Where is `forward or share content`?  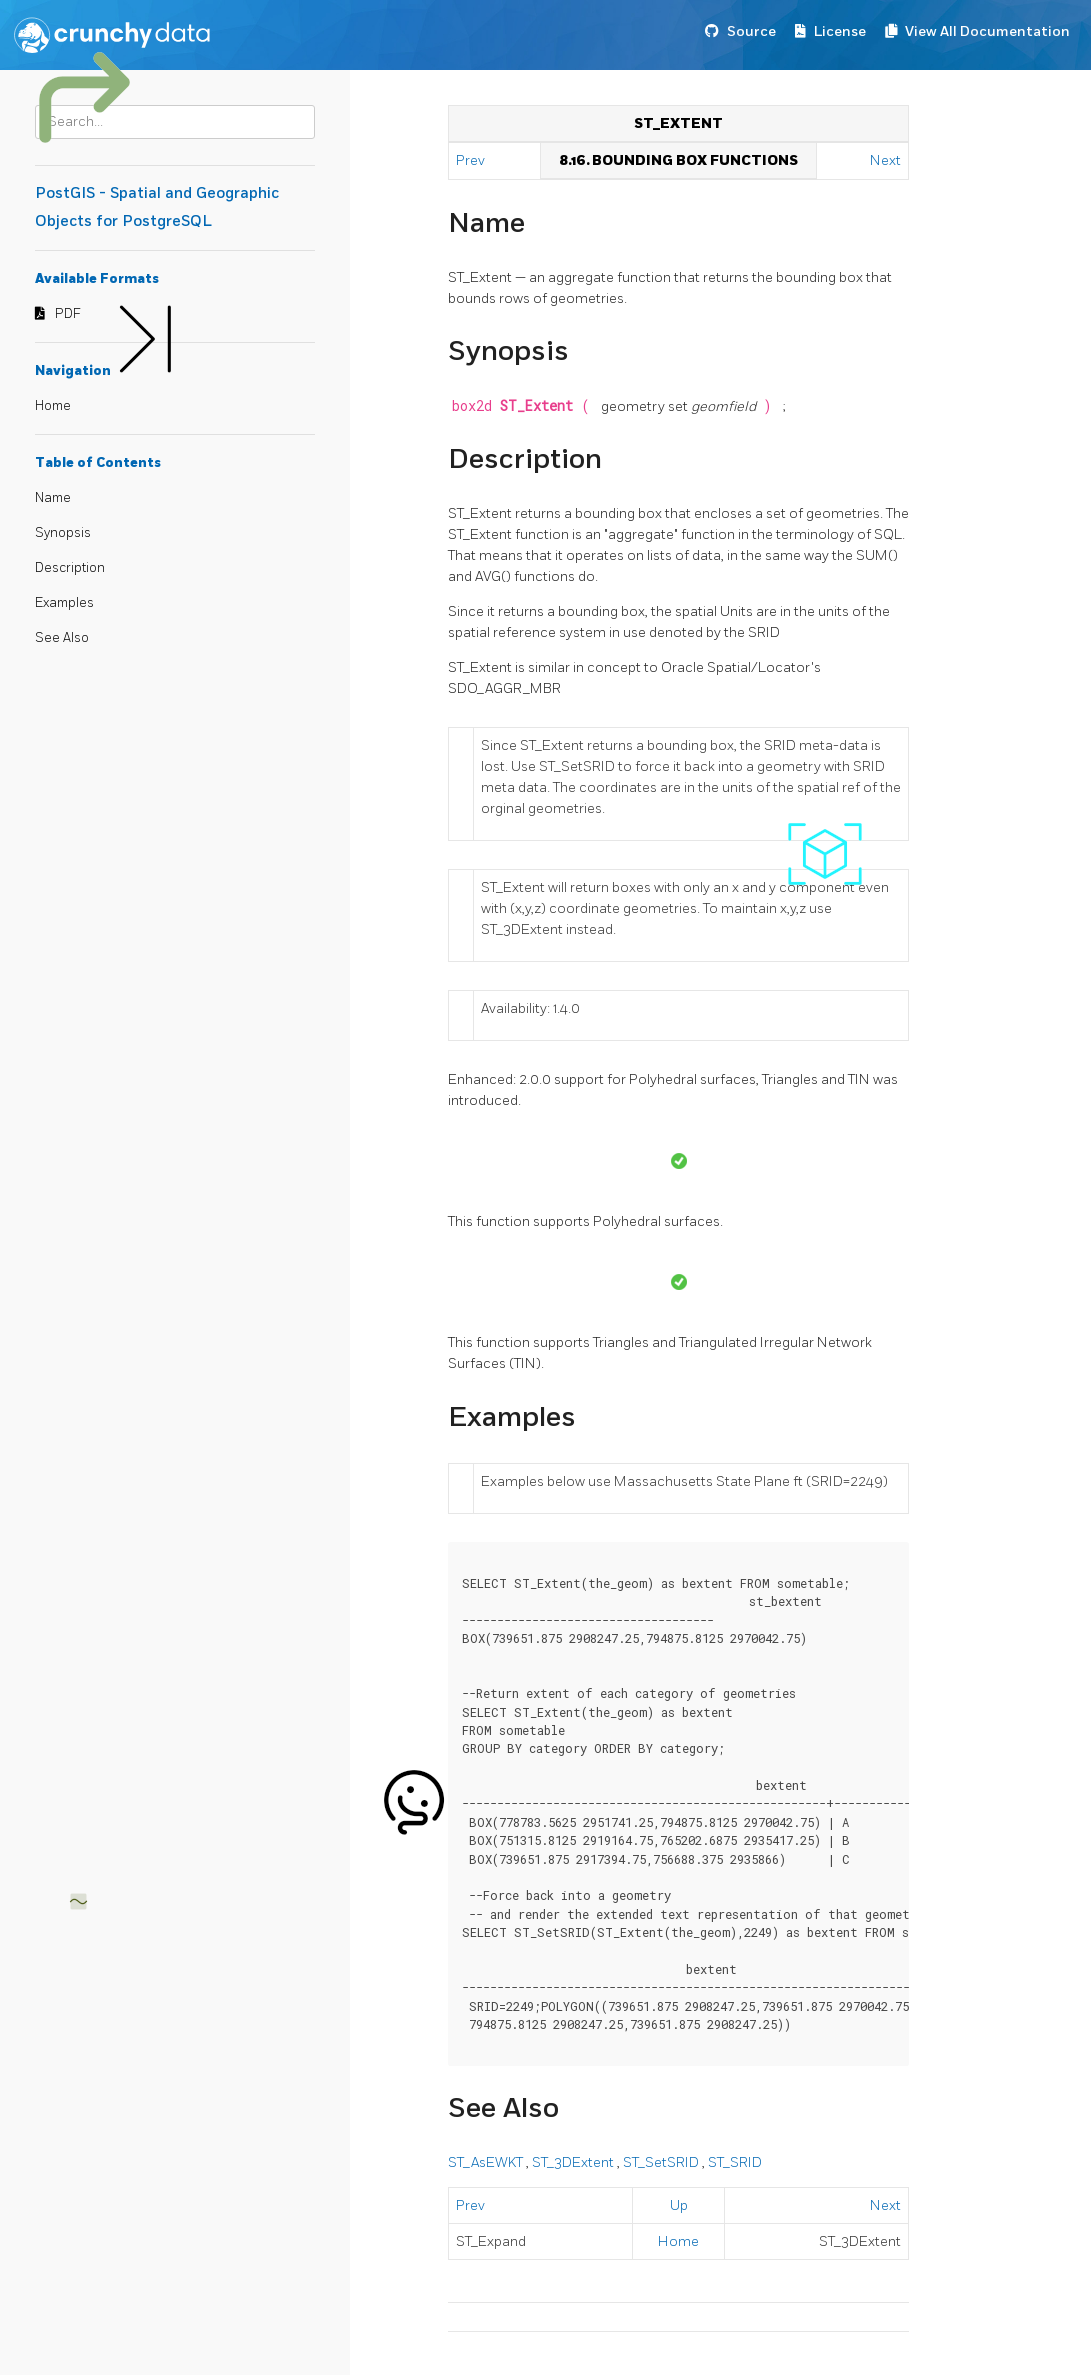
forward or share content is located at coordinates (81, 100).